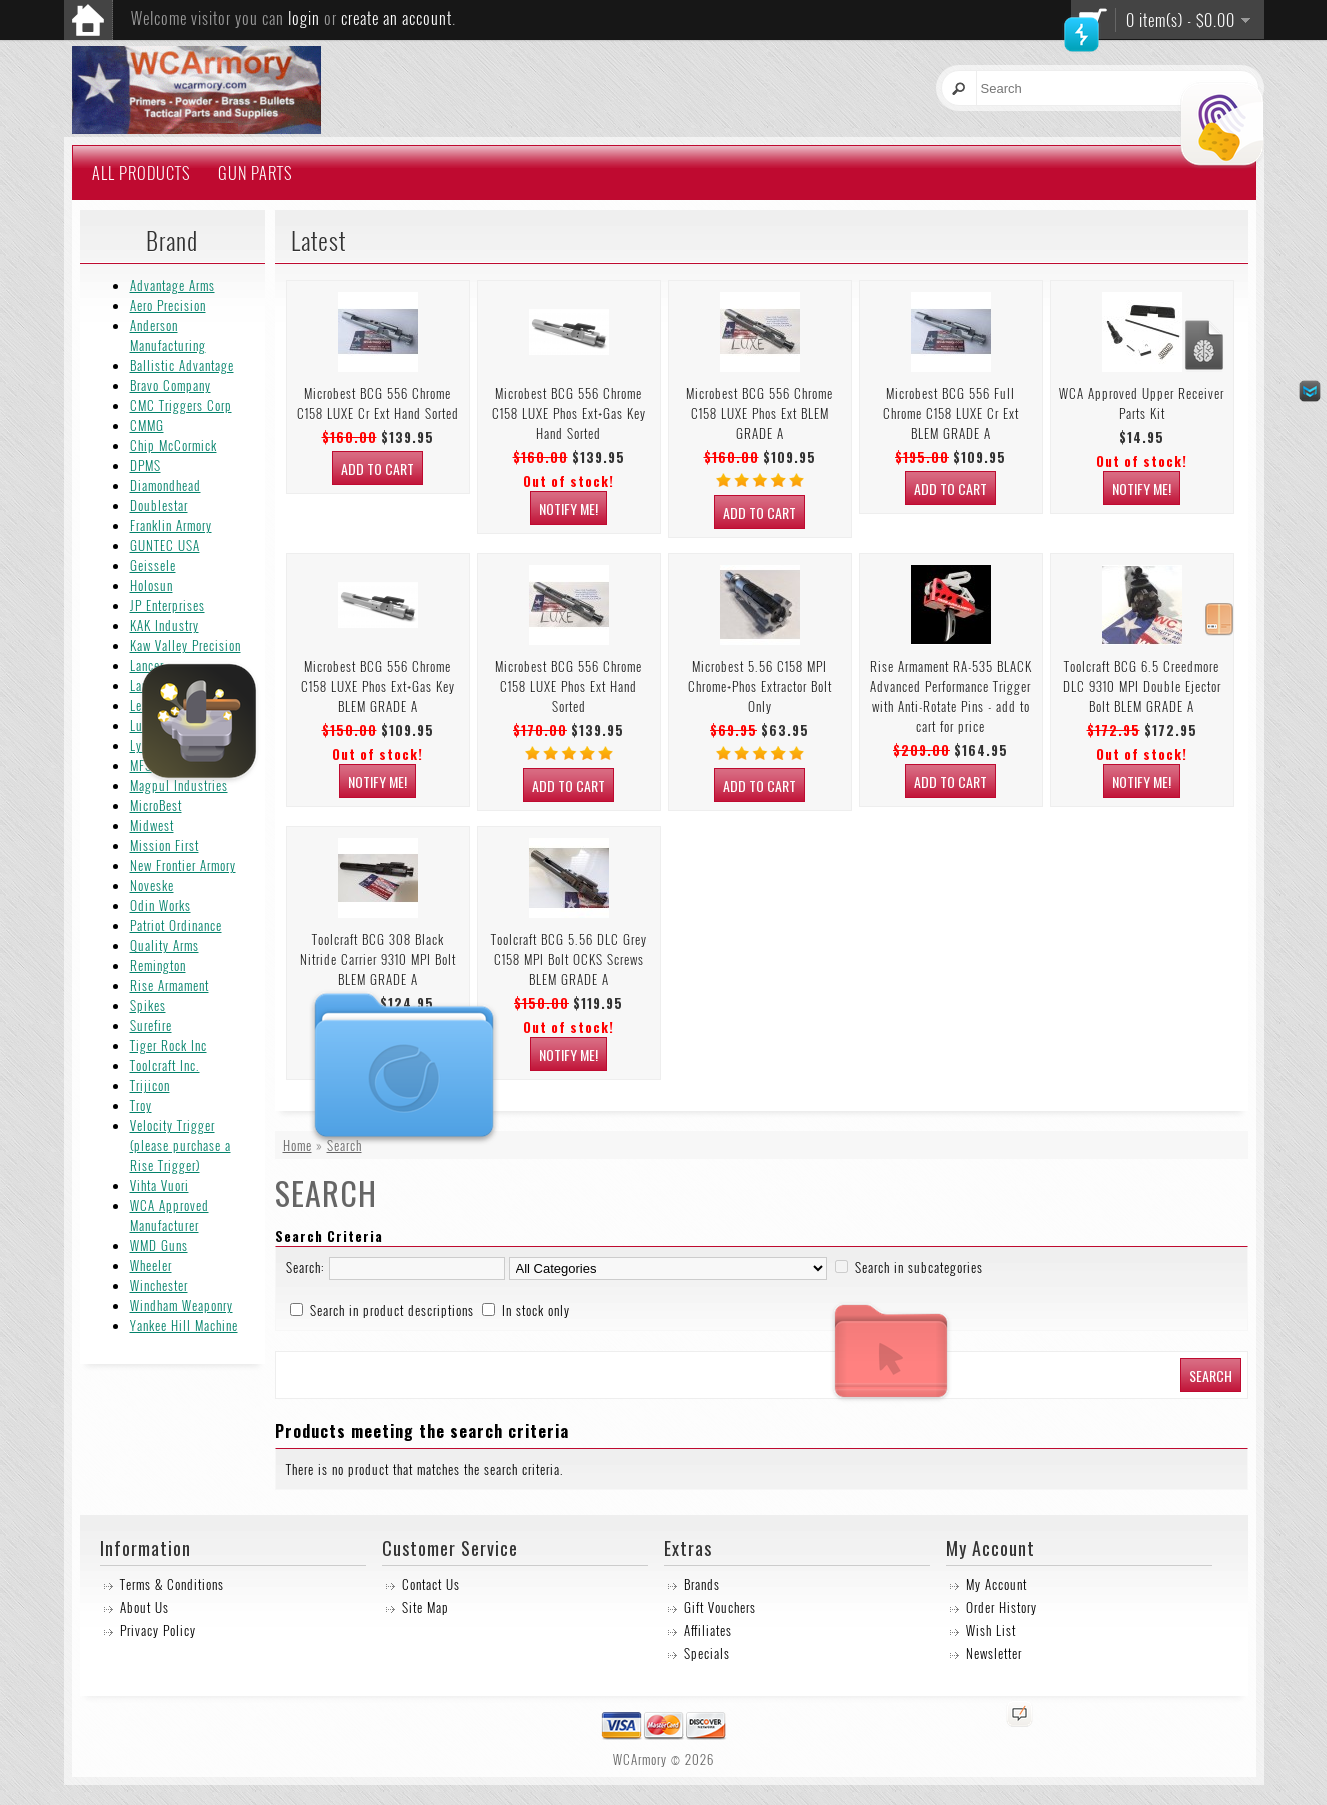  Describe the element at coordinates (891, 1351) in the screenshot. I see `open krusader file manager with root privileges` at that location.